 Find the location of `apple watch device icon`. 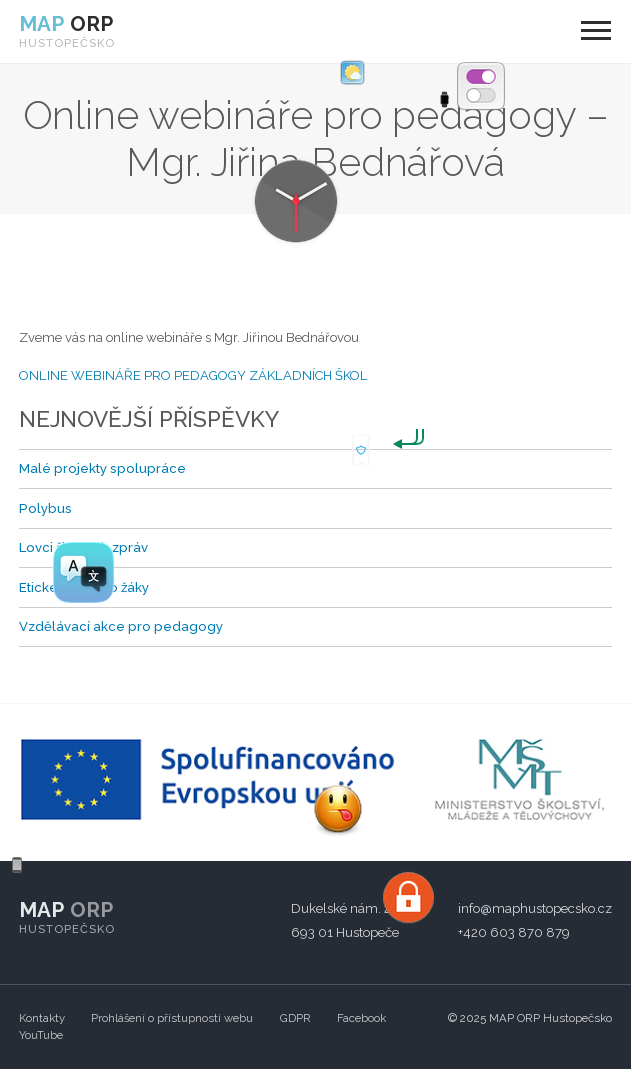

apple watch device icon is located at coordinates (444, 99).